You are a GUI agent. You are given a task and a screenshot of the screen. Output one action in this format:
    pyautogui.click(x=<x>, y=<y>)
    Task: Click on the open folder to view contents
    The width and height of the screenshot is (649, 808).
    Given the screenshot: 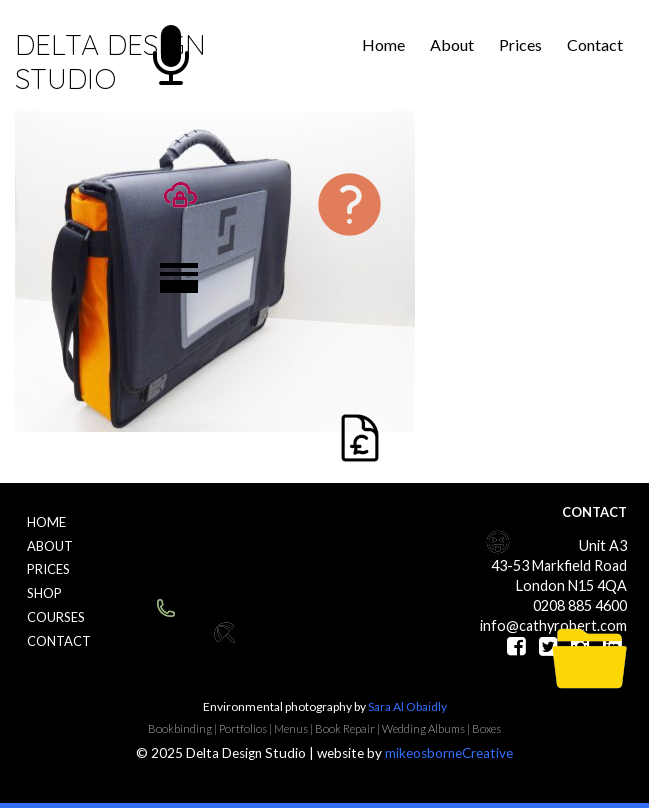 What is the action you would take?
    pyautogui.click(x=589, y=658)
    